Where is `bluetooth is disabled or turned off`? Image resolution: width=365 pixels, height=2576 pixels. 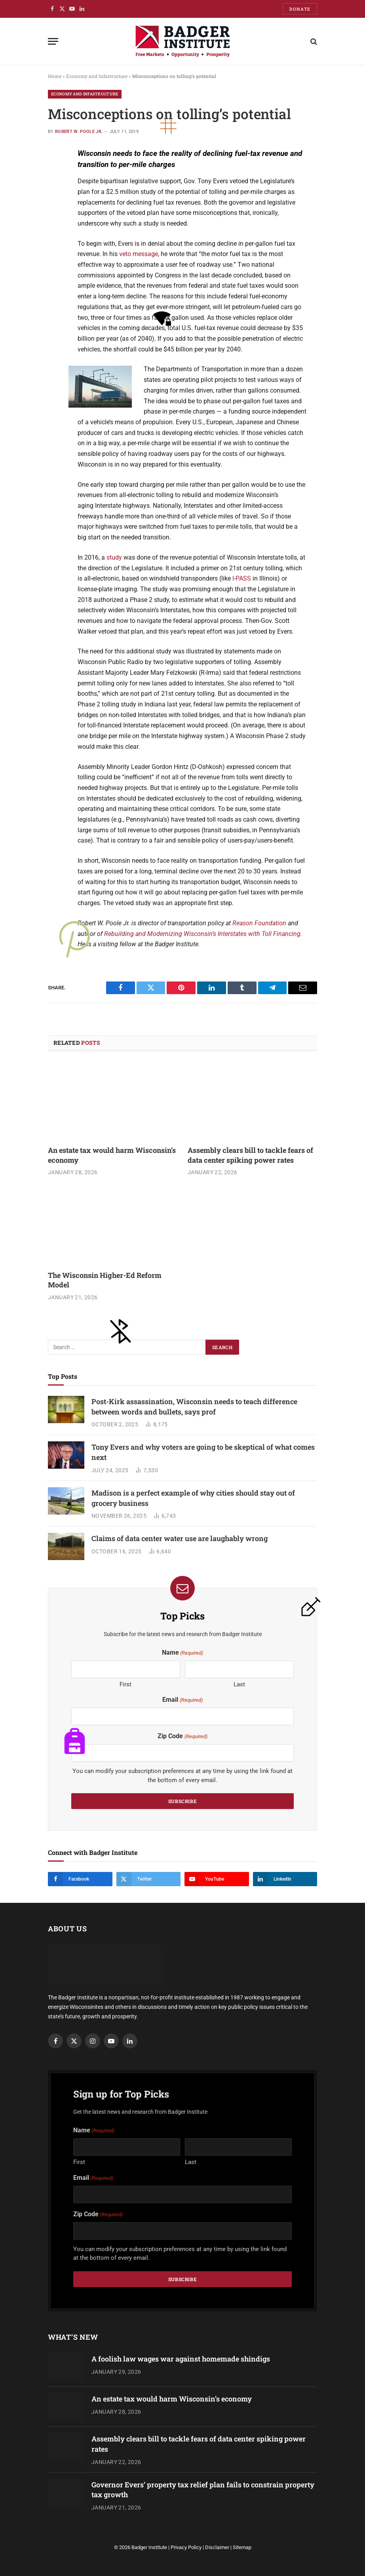
bluetooth is disabled or turned off is located at coordinates (120, 1331).